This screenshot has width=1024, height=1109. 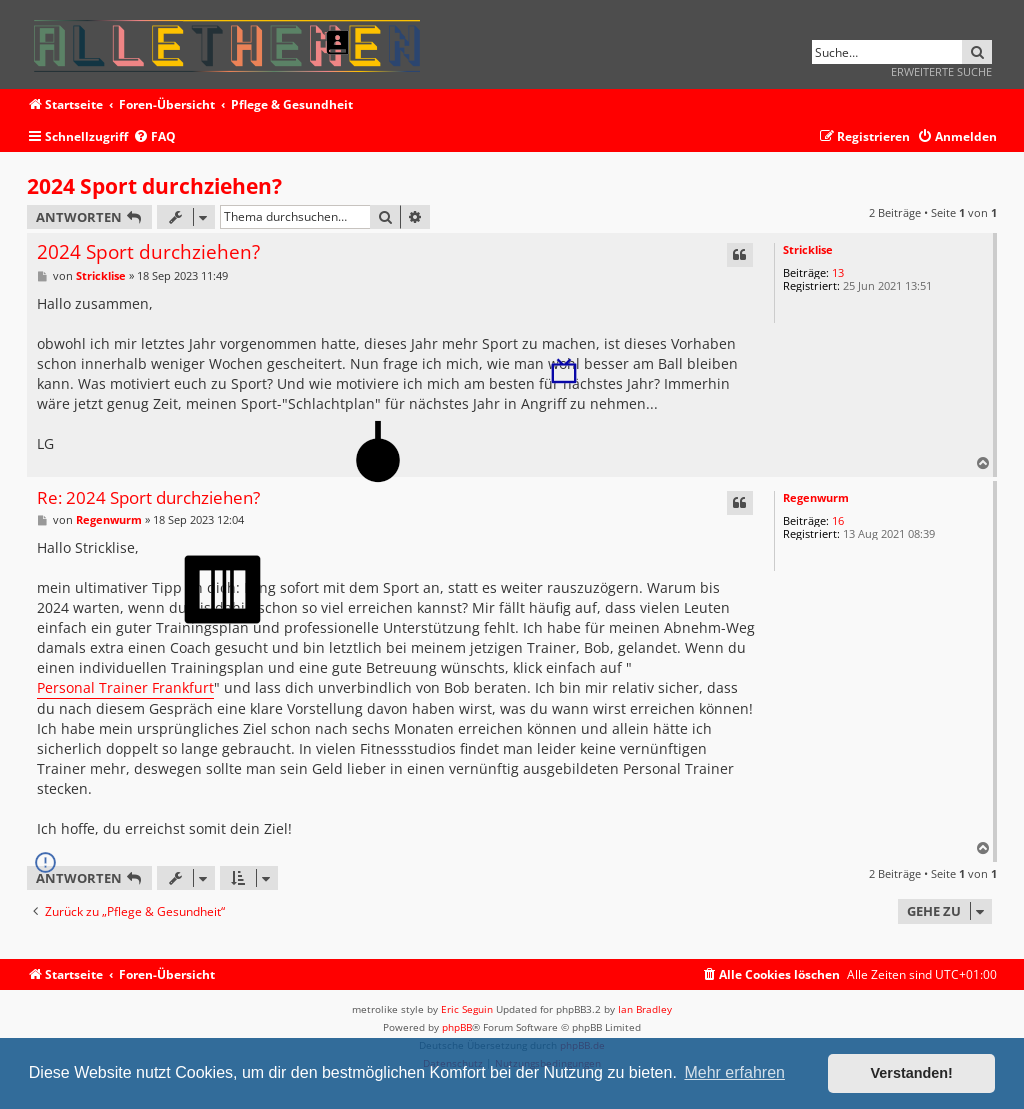 What do you see at coordinates (337, 42) in the screenshot?
I see `open contacts or address book` at bounding box center [337, 42].